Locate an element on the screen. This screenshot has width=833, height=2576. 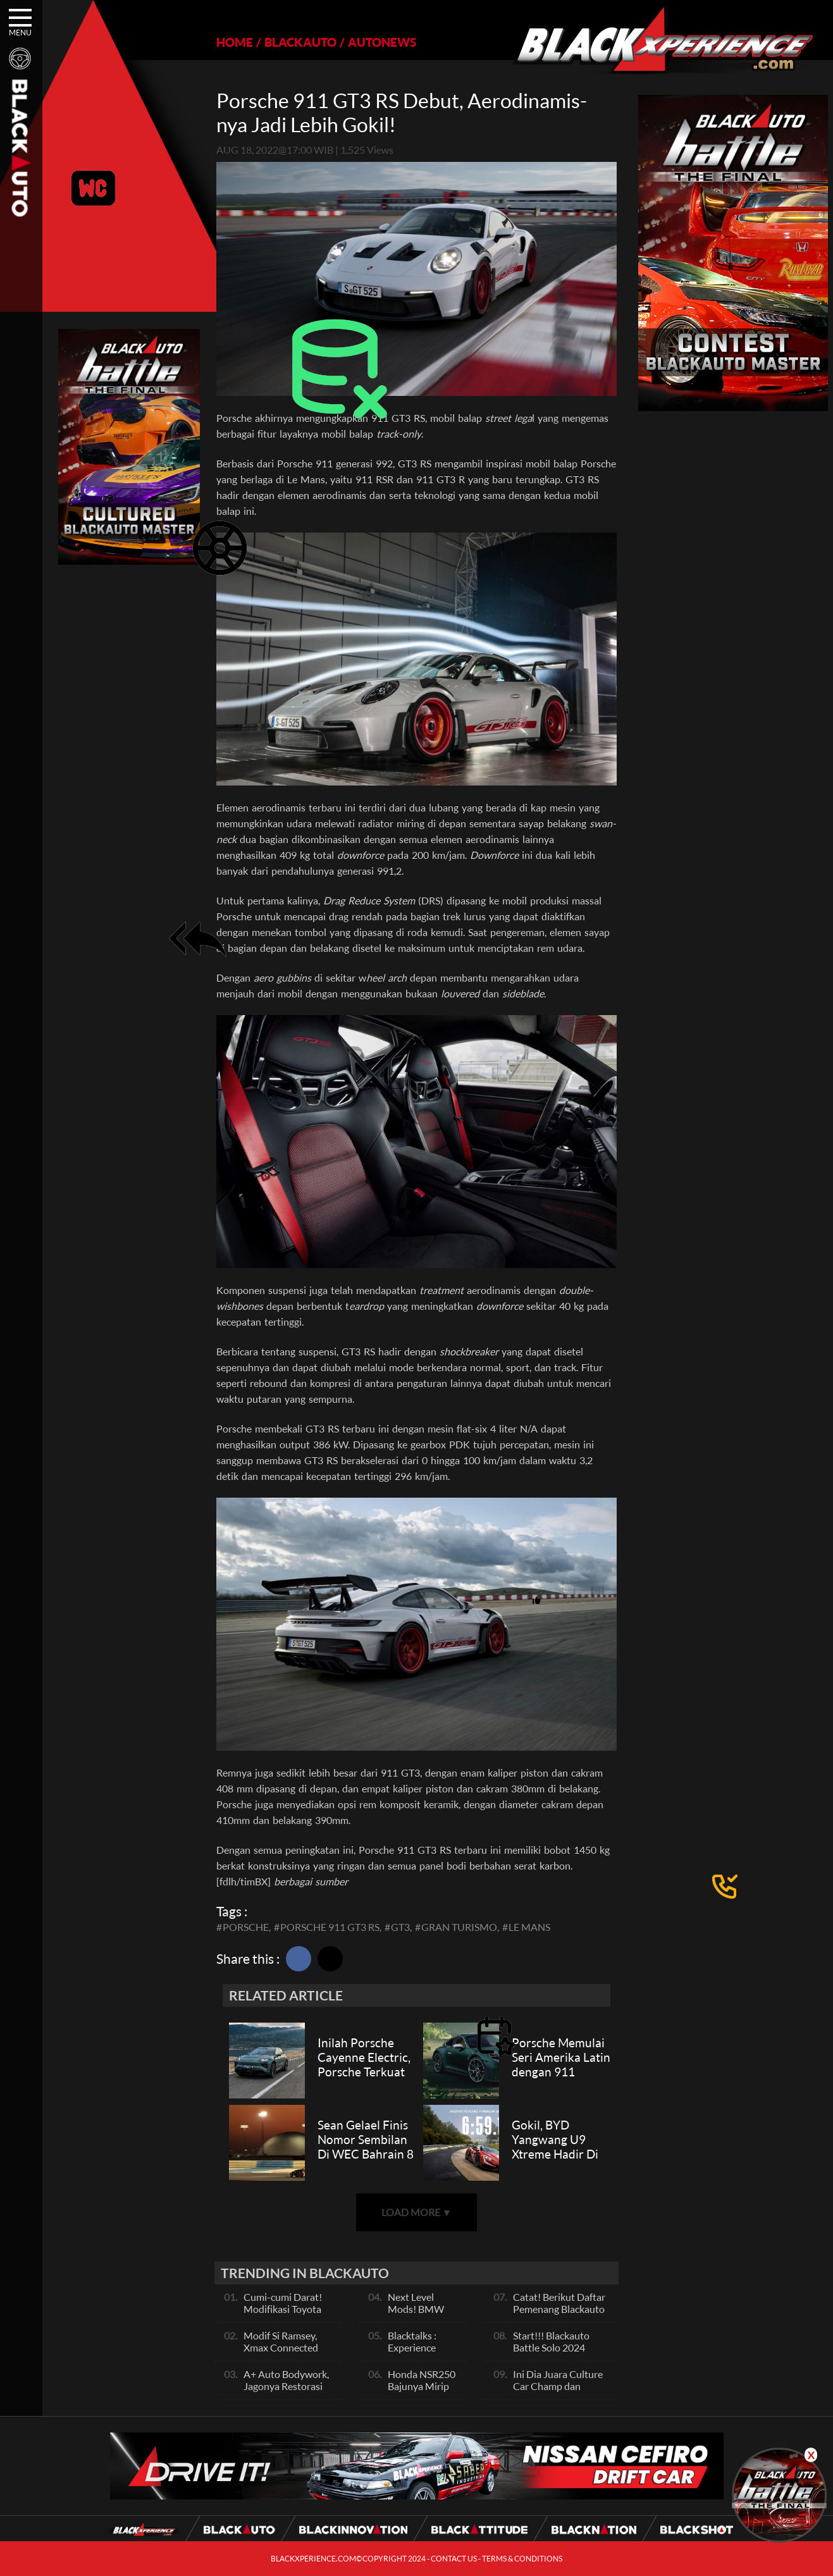
call completed successfully is located at coordinates (725, 1886).